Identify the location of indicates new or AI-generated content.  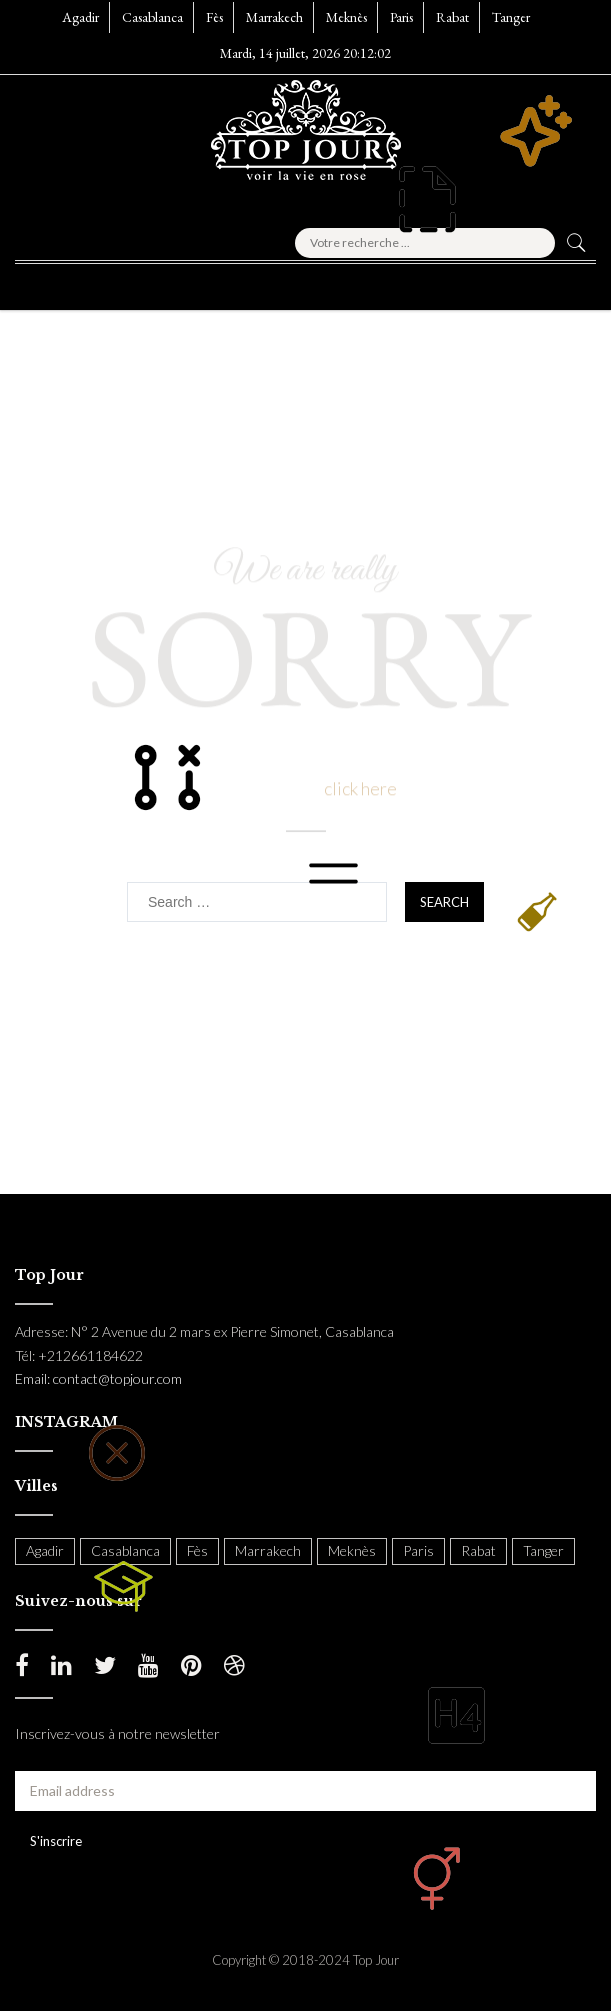
(535, 132).